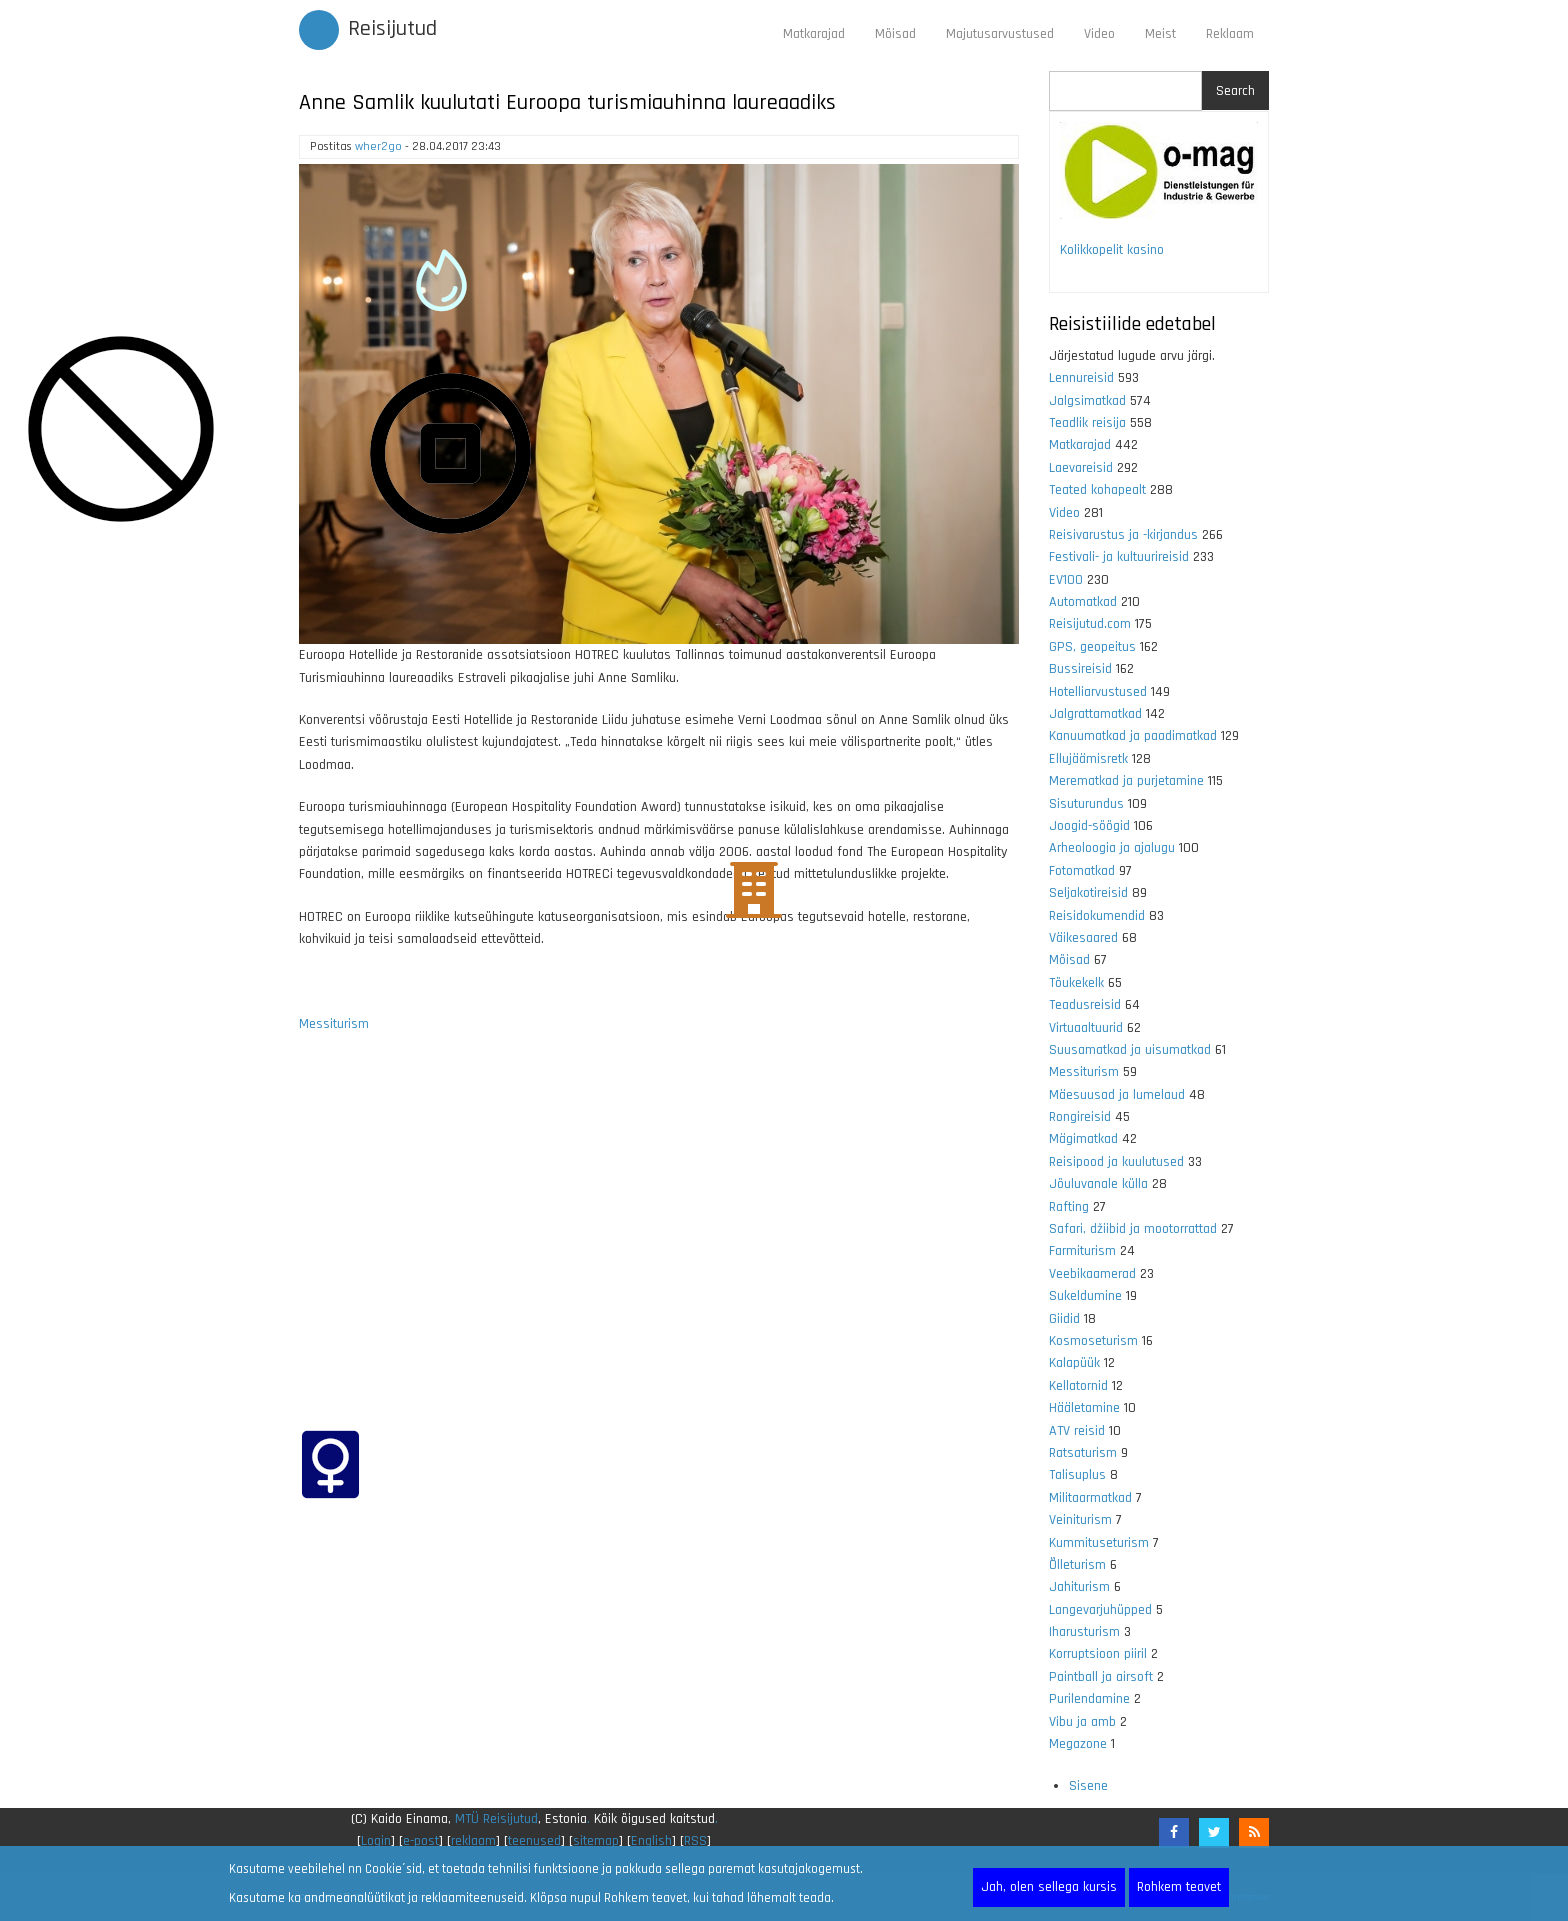 The height and width of the screenshot is (1921, 1568). What do you see at coordinates (441, 281) in the screenshot?
I see `indicates trending or hot content` at bounding box center [441, 281].